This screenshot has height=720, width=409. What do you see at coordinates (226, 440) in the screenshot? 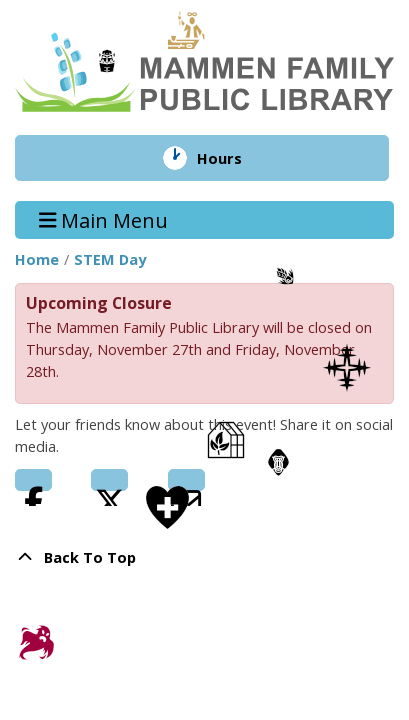
I see `access greenhouse or garden management` at bounding box center [226, 440].